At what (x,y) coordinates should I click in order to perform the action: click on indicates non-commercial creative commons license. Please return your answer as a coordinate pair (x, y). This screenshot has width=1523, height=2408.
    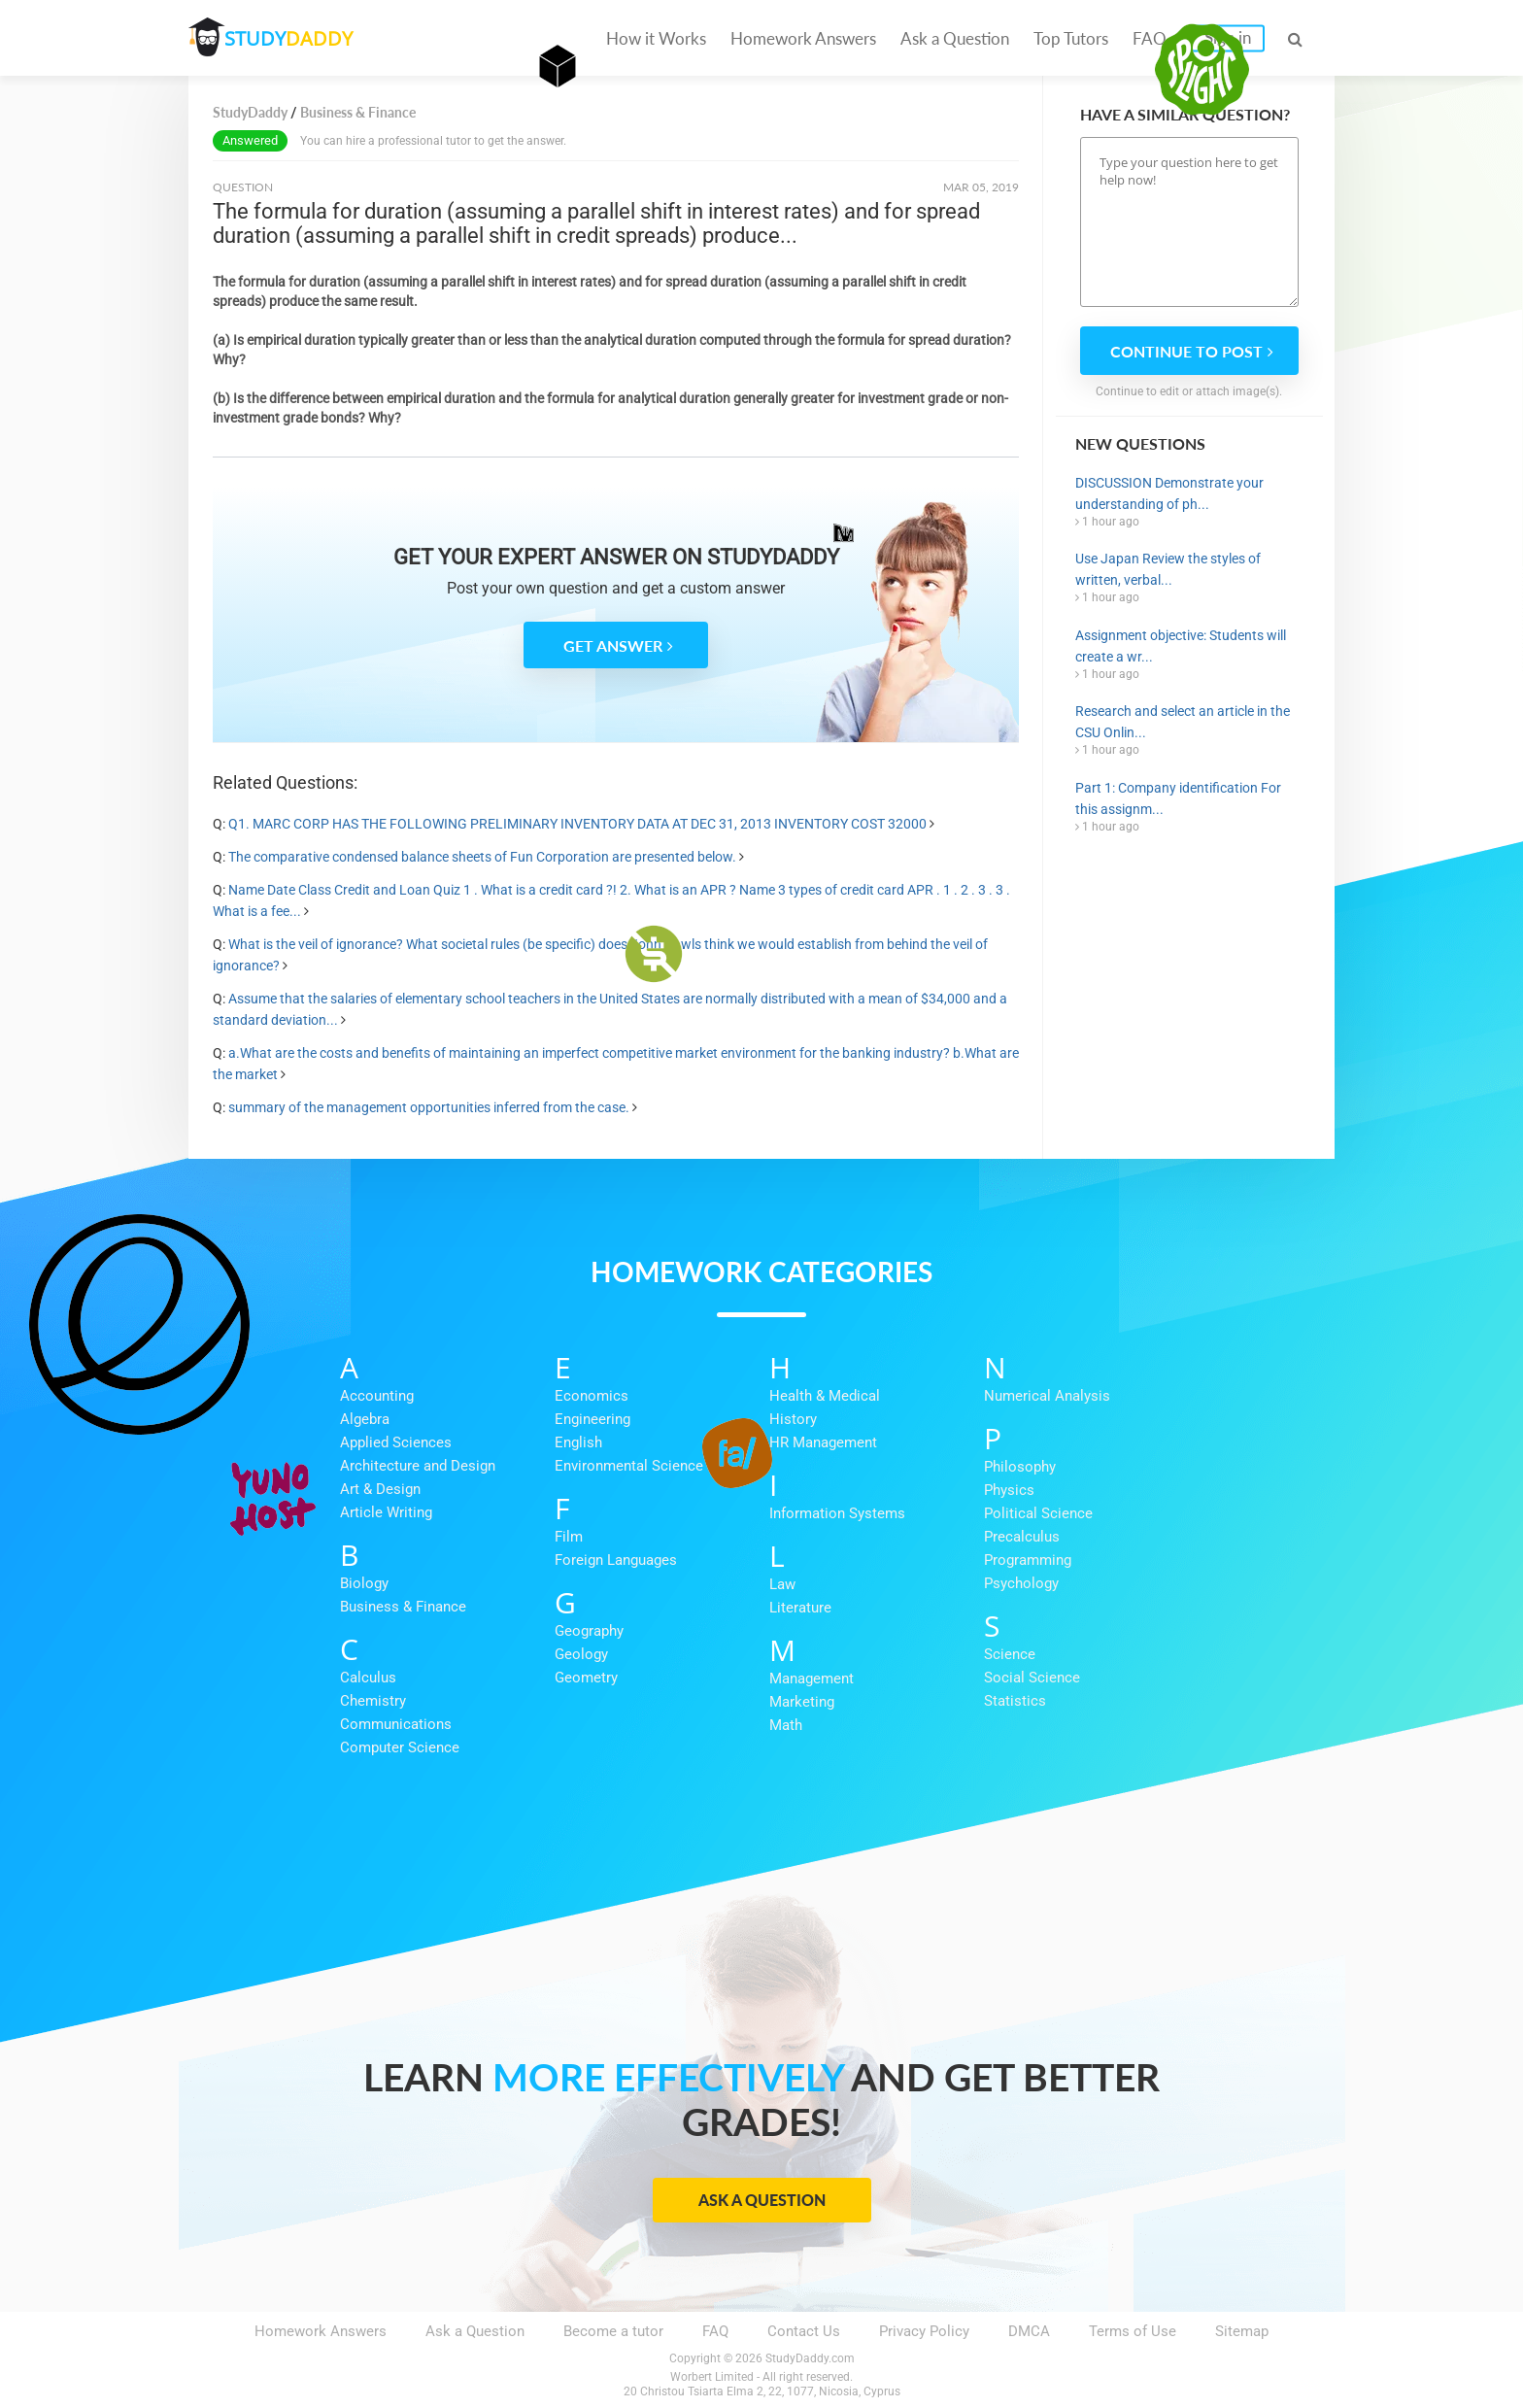
    Looking at the image, I should click on (654, 954).